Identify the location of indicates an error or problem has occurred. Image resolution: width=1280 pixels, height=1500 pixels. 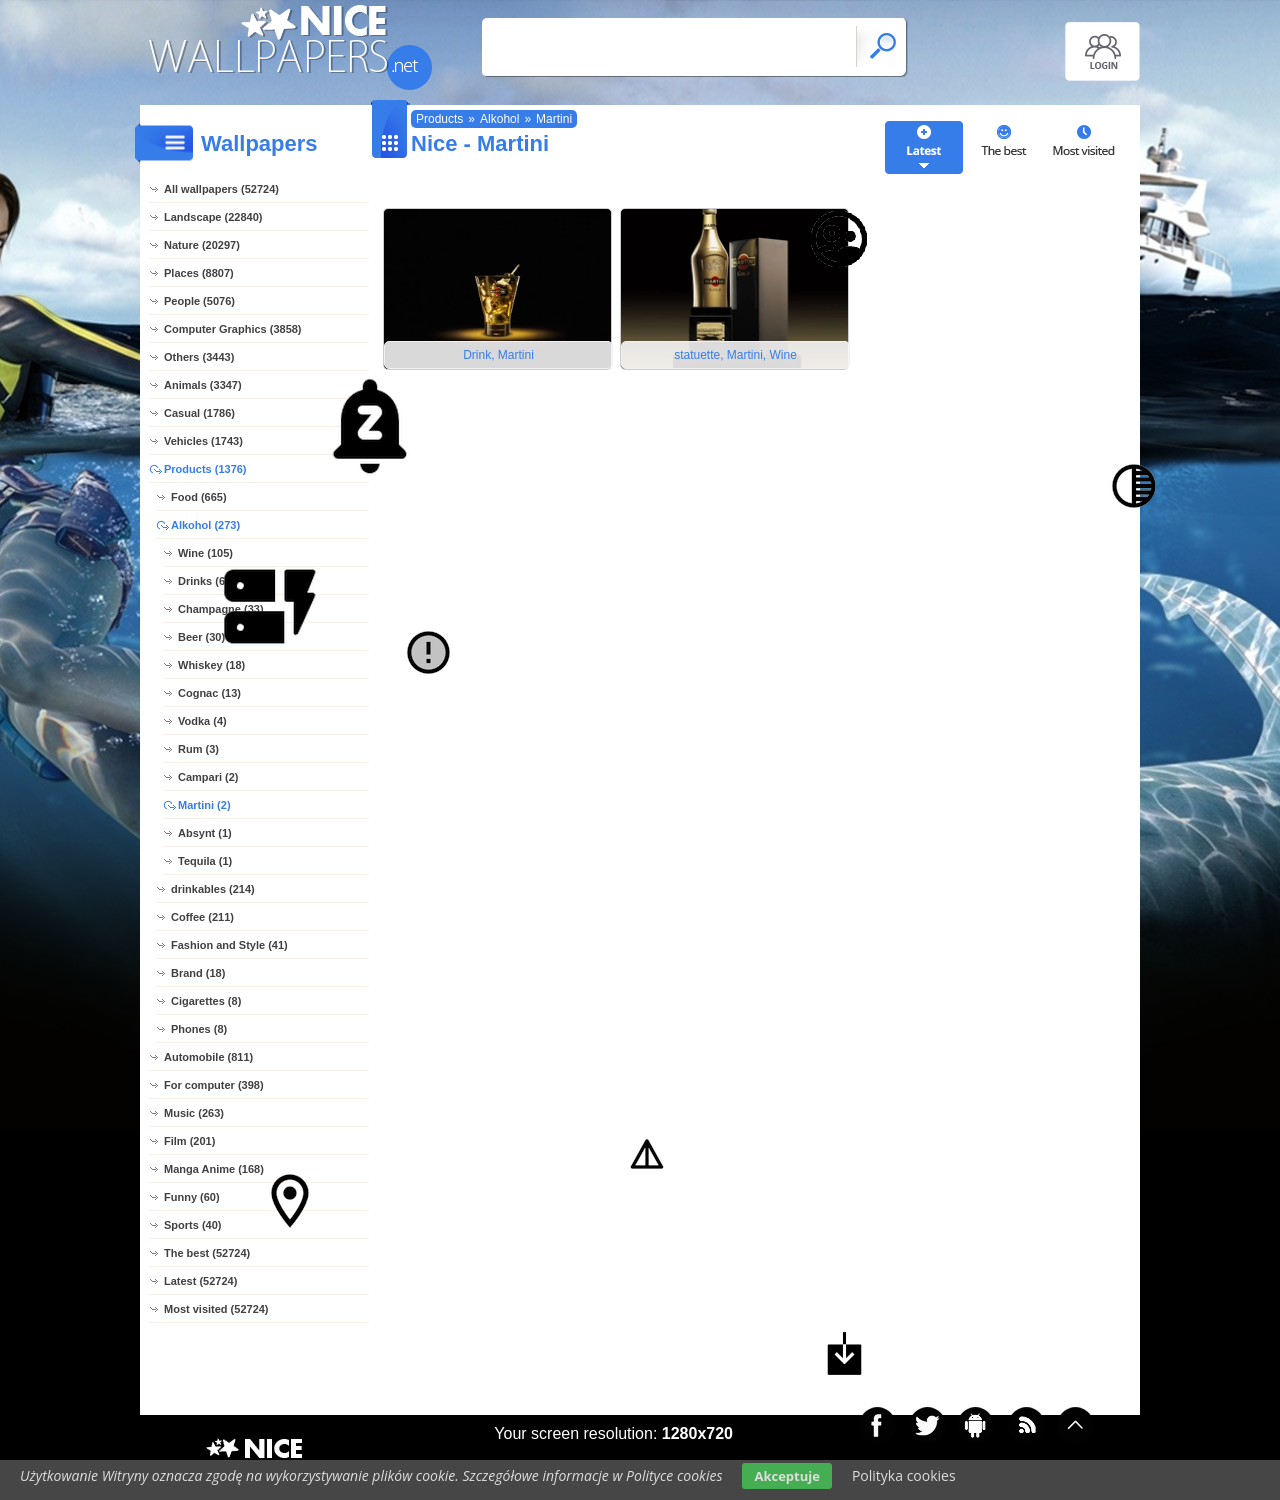
(428, 652).